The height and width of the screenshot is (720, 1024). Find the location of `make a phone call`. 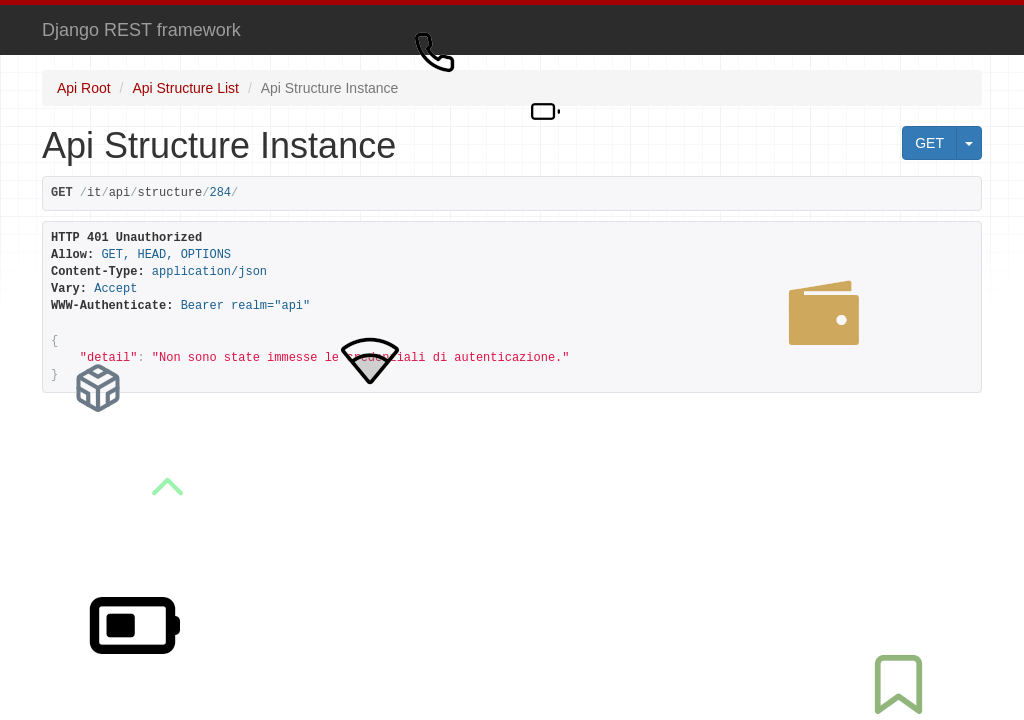

make a phone call is located at coordinates (434, 52).